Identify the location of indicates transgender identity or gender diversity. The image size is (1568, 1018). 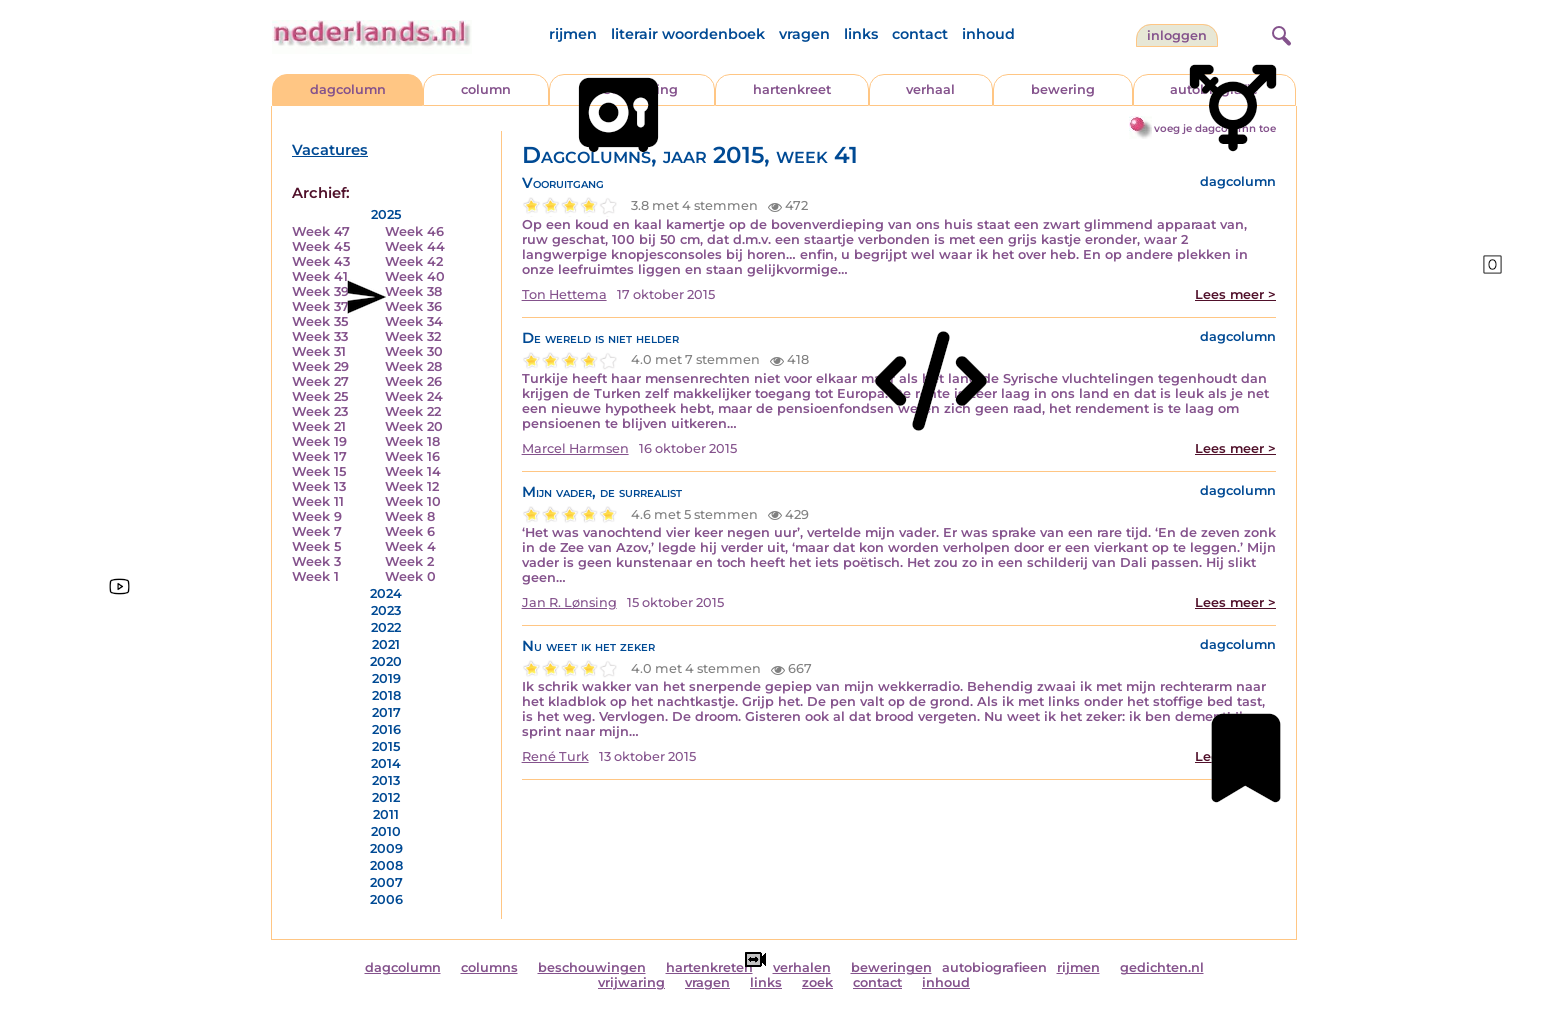
(1233, 108).